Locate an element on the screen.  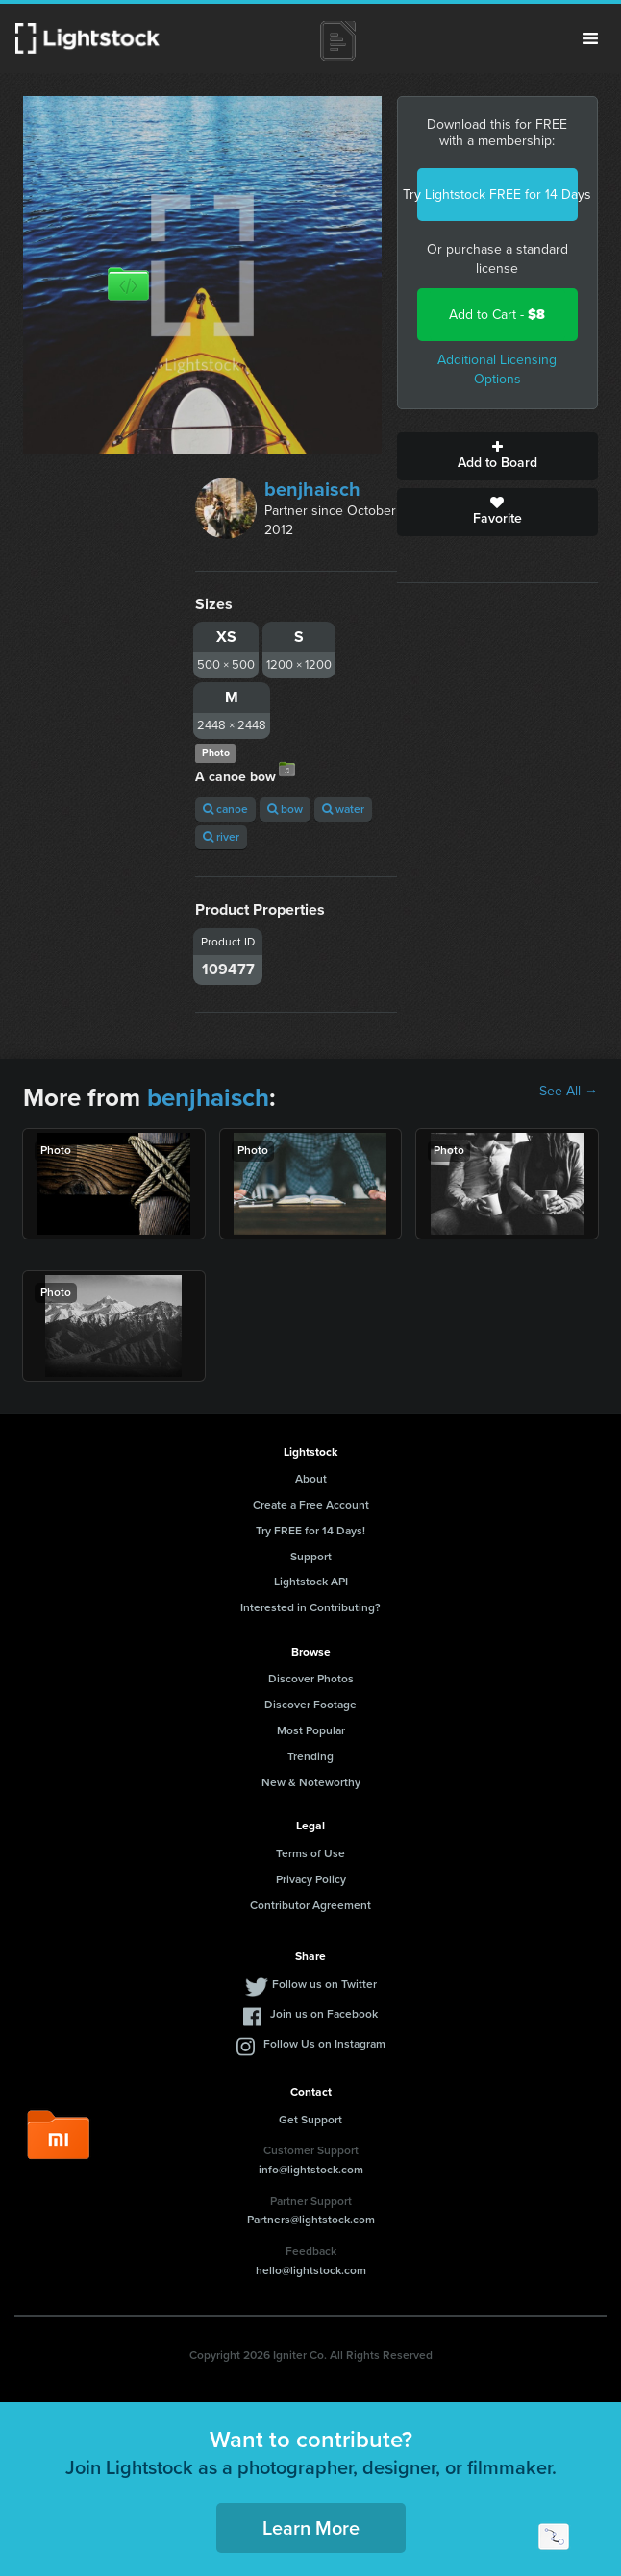
open your code projects folder is located at coordinates (128, 283).